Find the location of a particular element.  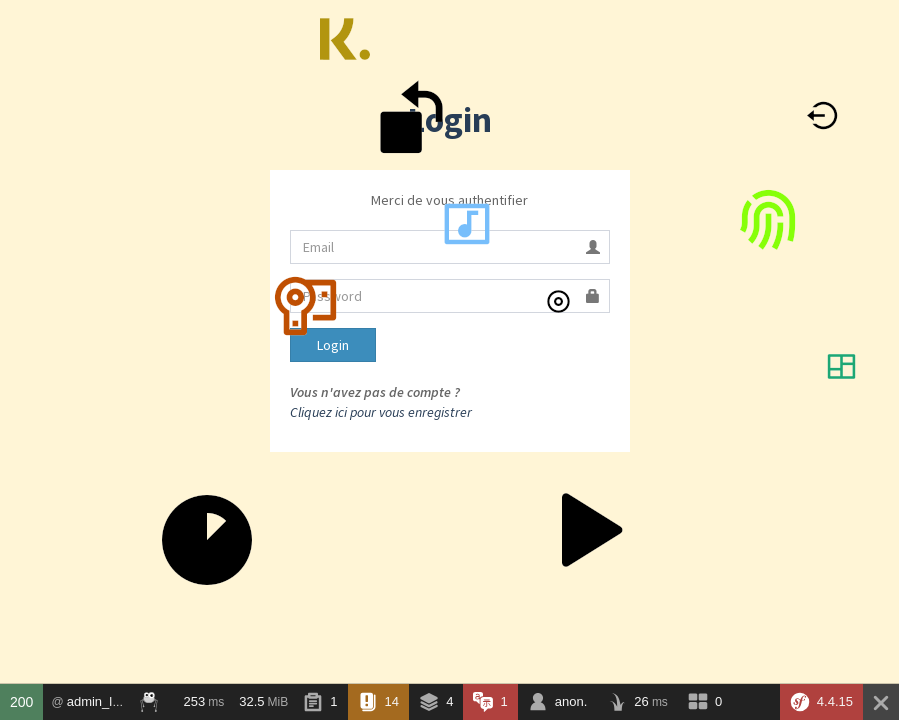

indicates progress at early stage or first step is located at coordinates (207, 540).